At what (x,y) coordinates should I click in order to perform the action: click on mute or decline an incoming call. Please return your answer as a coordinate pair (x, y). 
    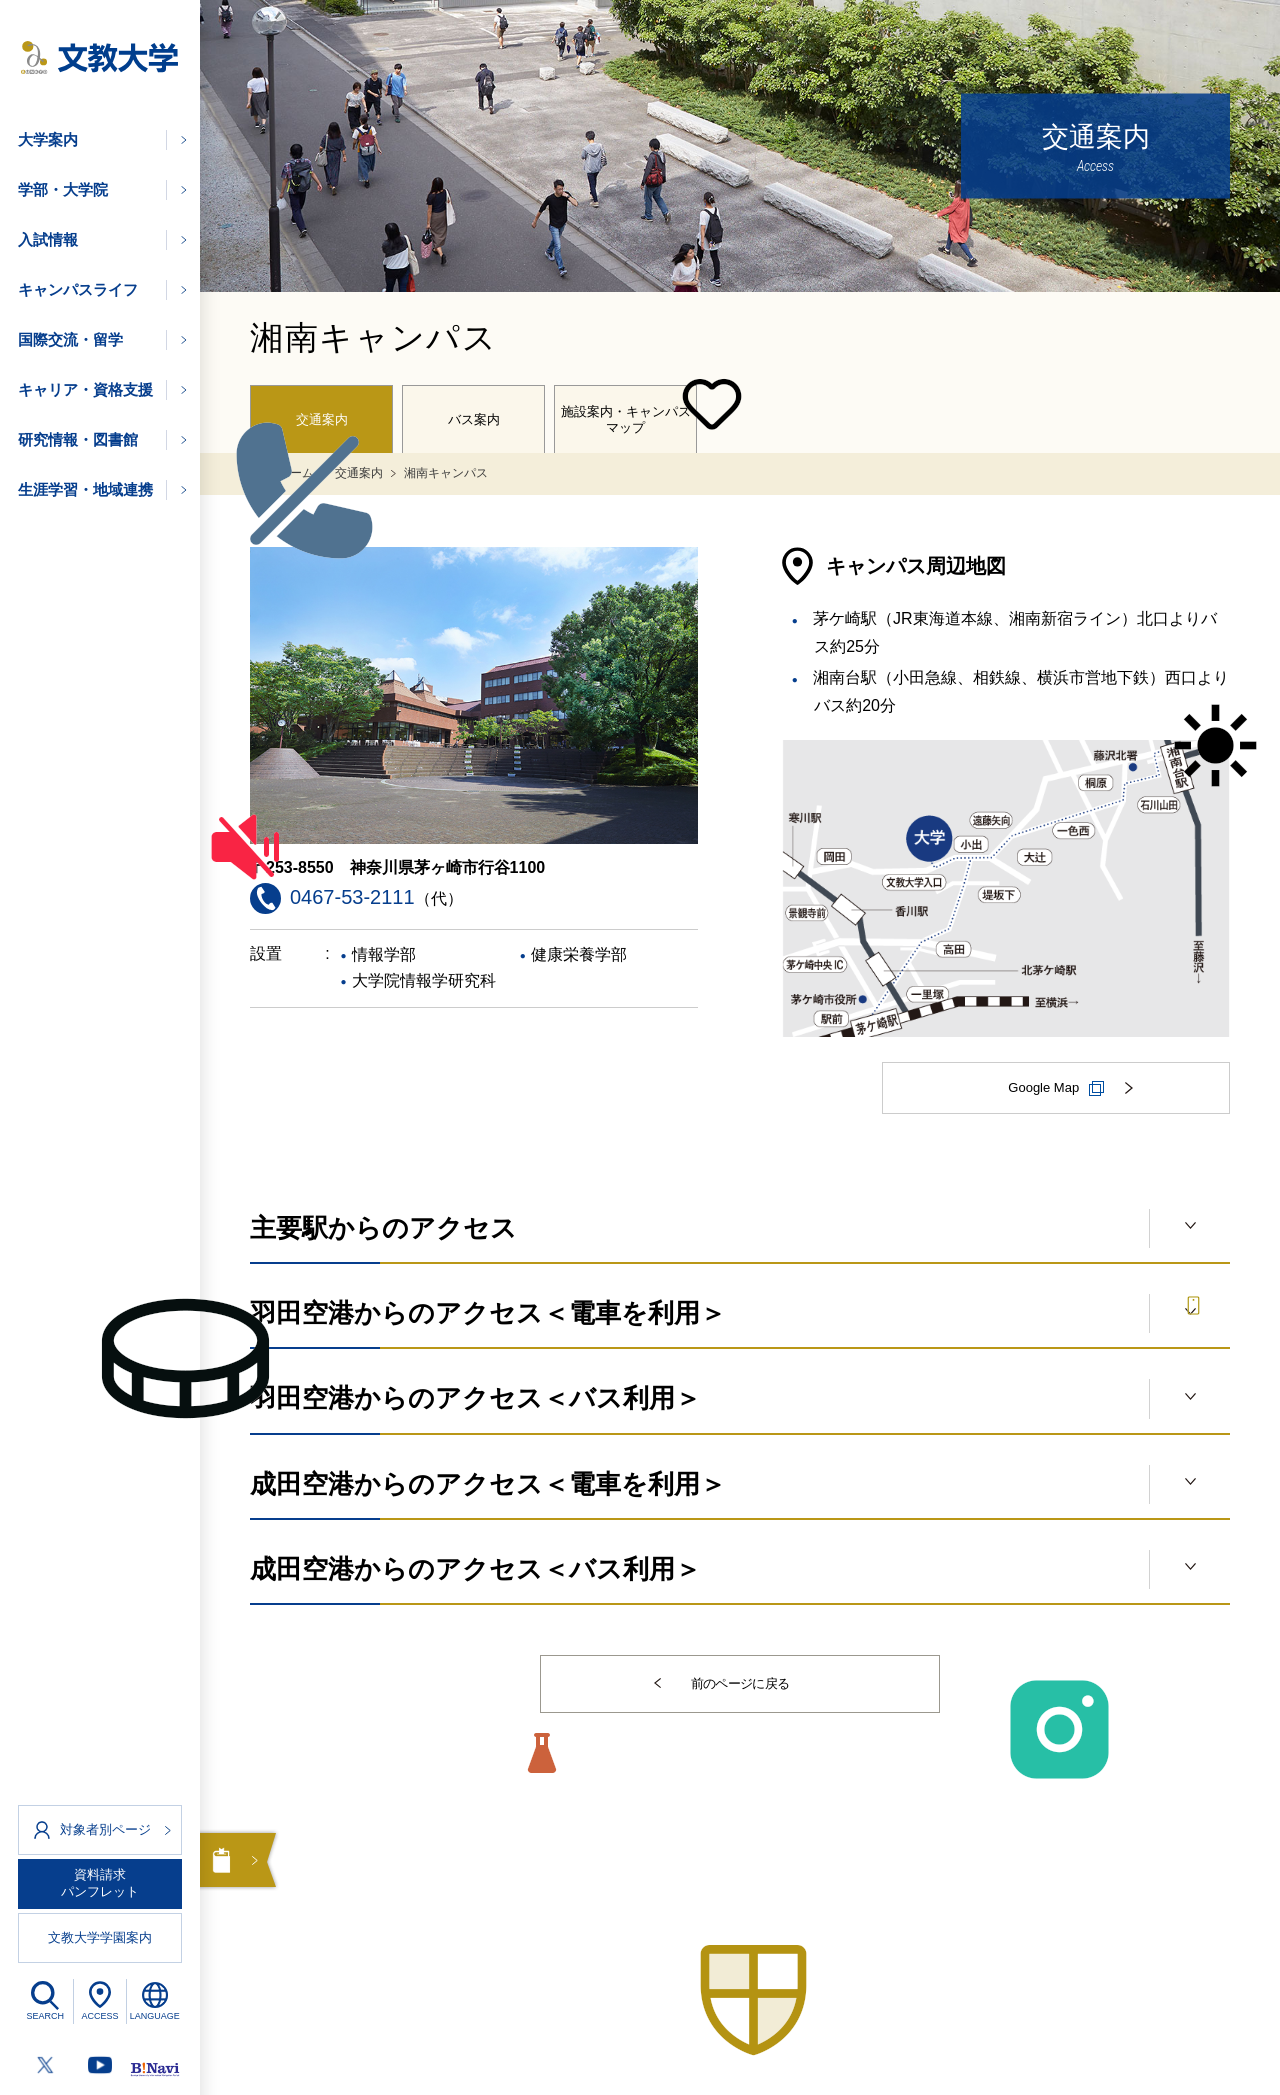
    Looking at the image, I should click on (304, 490).